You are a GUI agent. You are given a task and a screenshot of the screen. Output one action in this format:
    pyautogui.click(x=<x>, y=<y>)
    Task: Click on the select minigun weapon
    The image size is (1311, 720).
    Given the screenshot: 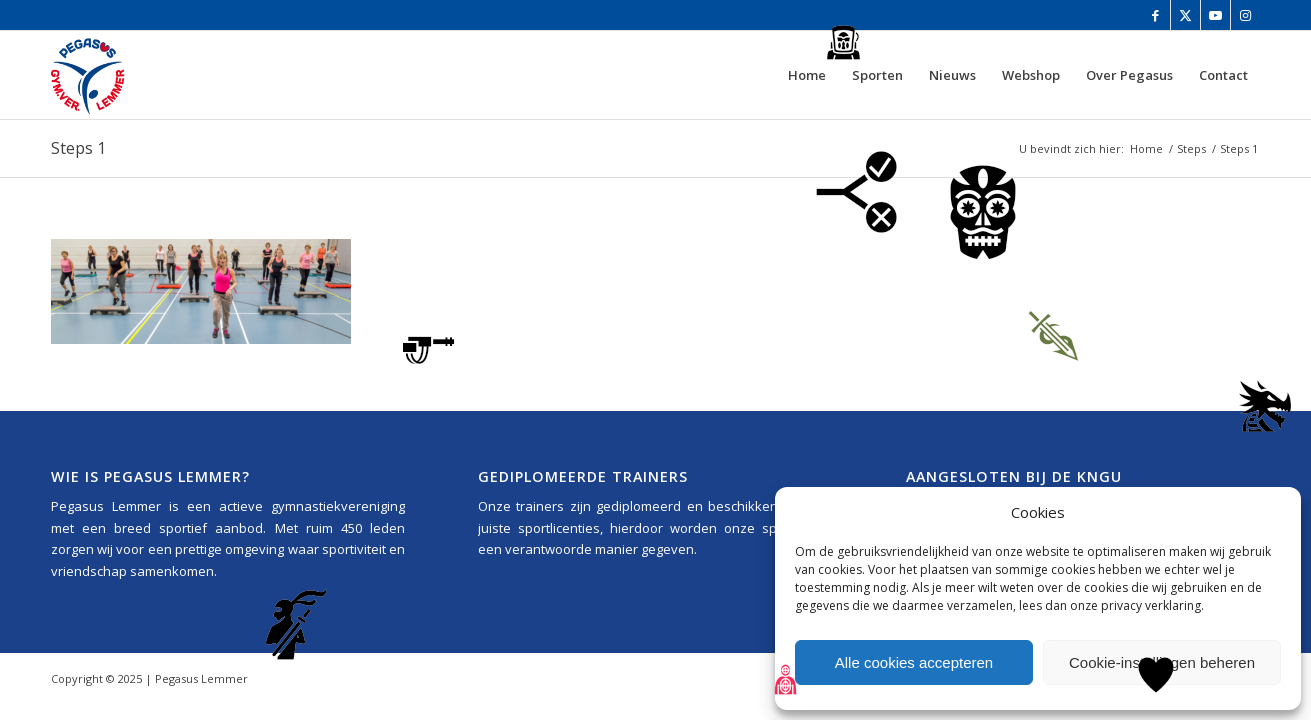 What is the action you would take?
    pyautogui.click(x=428, y=343)
    